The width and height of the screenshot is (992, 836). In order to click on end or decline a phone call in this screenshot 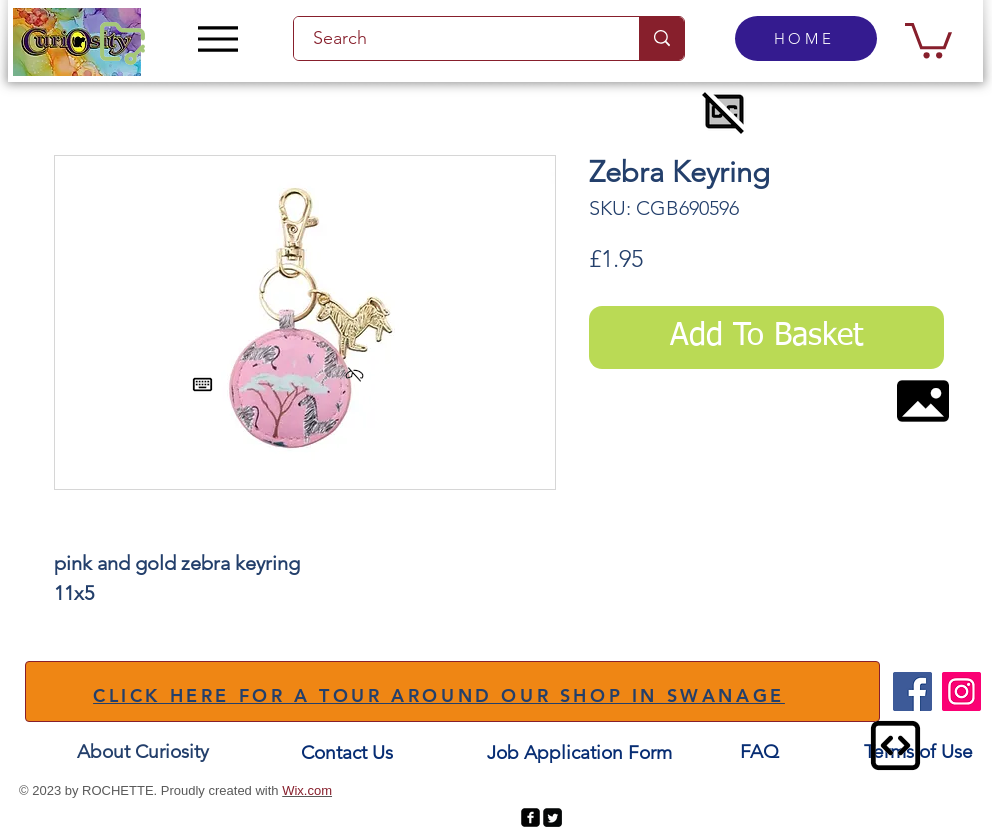, I will do `click(354, 374)`.